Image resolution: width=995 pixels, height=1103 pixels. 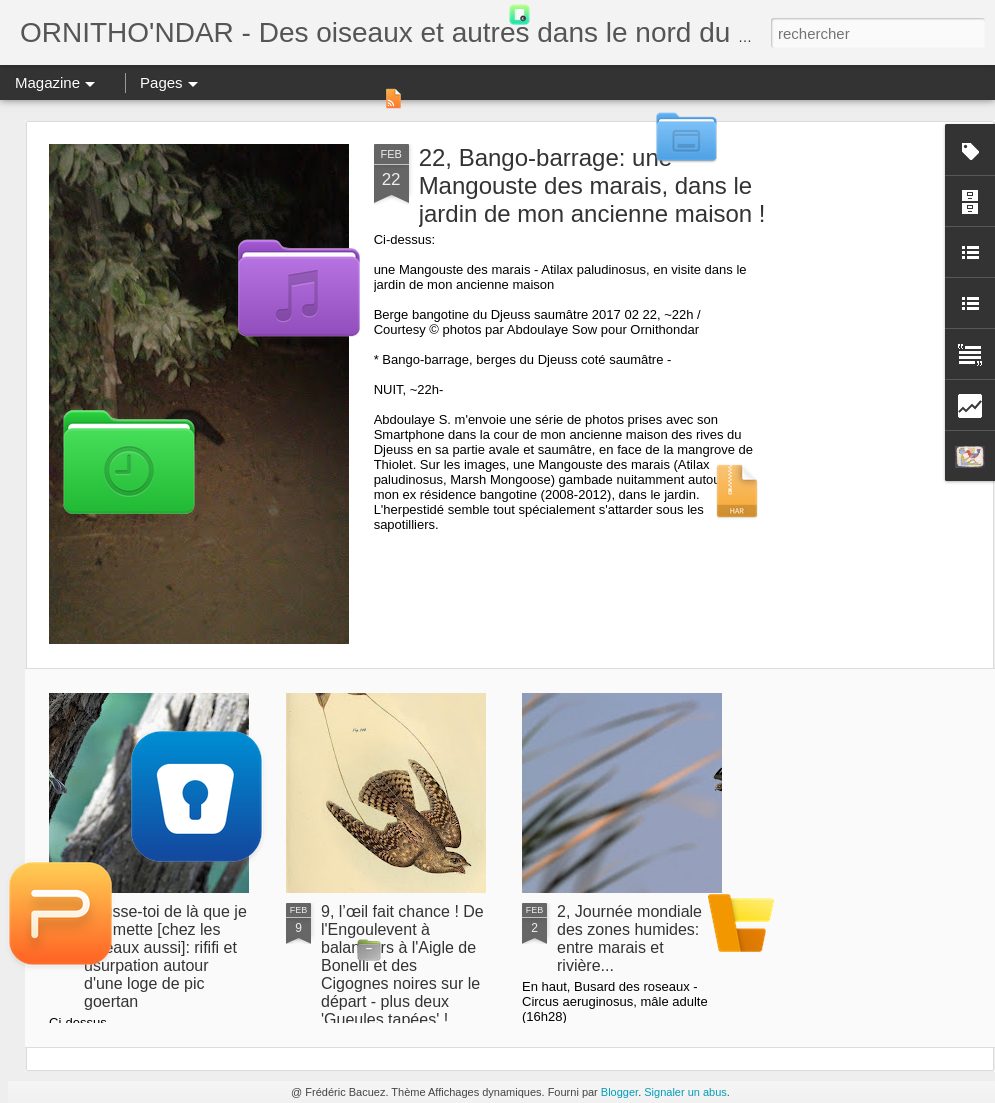 What do you see at coordinates (299, 288) in the screenshot?
I see `open your music folder` at bounding box center [299, 288].